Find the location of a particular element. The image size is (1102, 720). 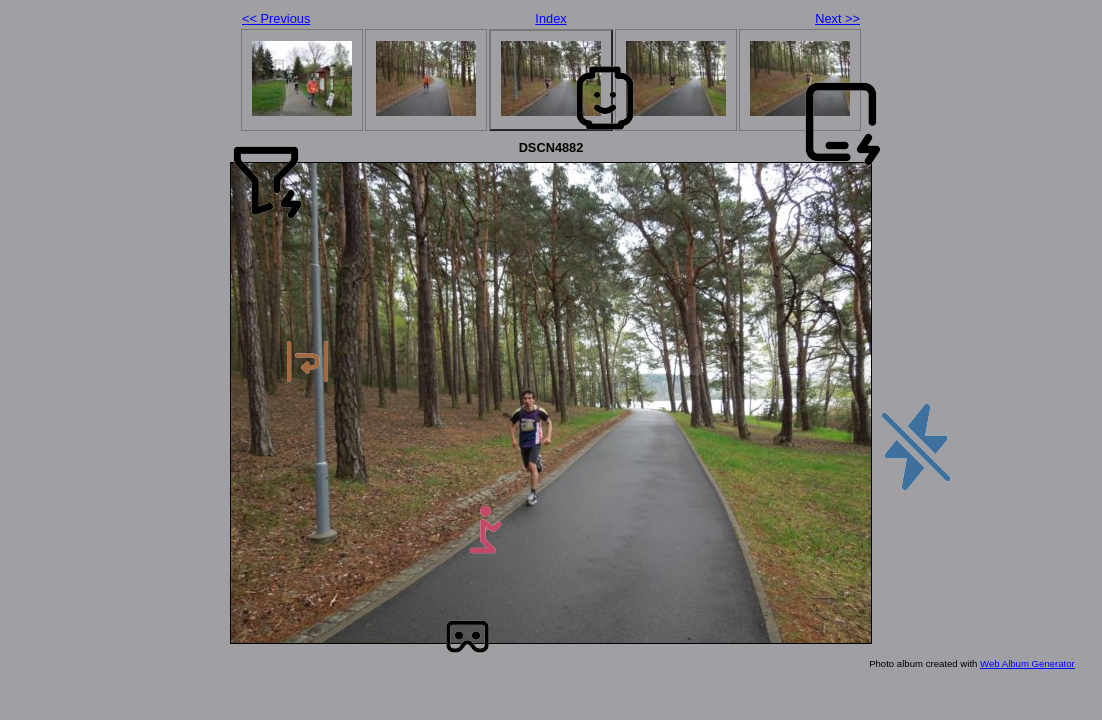

access prayer or meditation features is located at coordinates (485, 529).